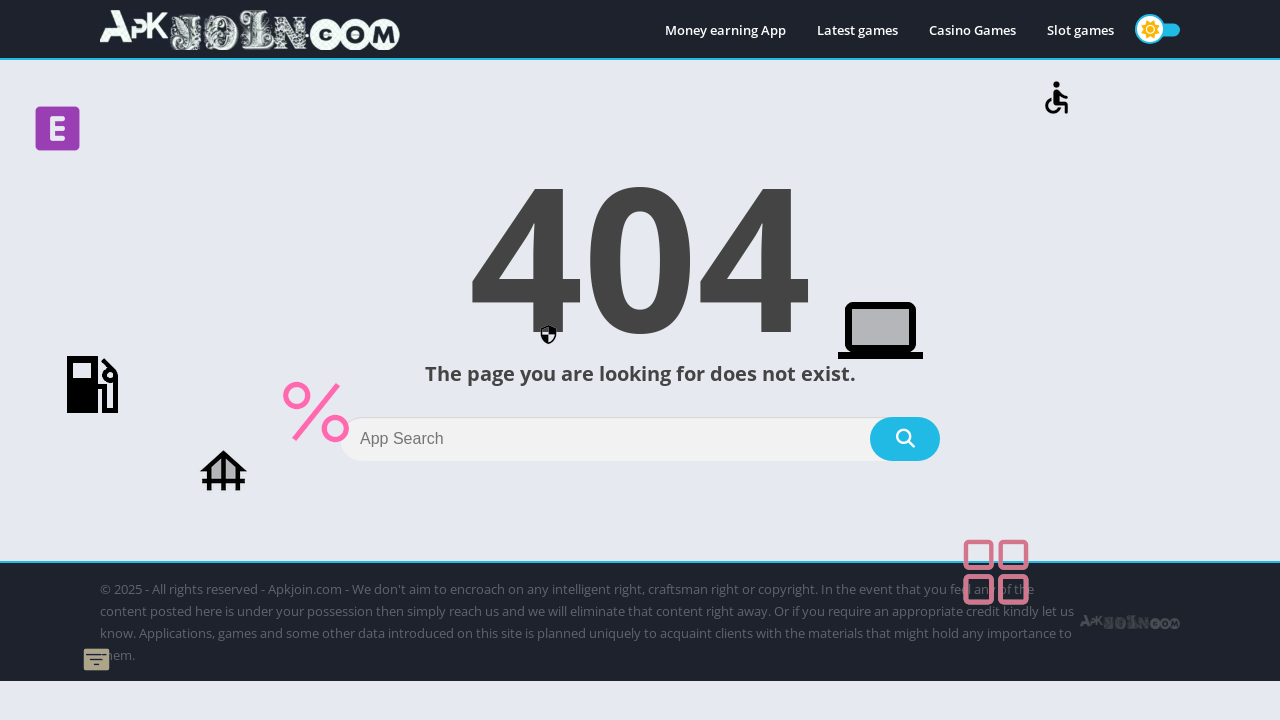 The image size is (1280, 720). Describe the element at coordinates (548, 334) in the screenshot. I see `access security settings` at that location.